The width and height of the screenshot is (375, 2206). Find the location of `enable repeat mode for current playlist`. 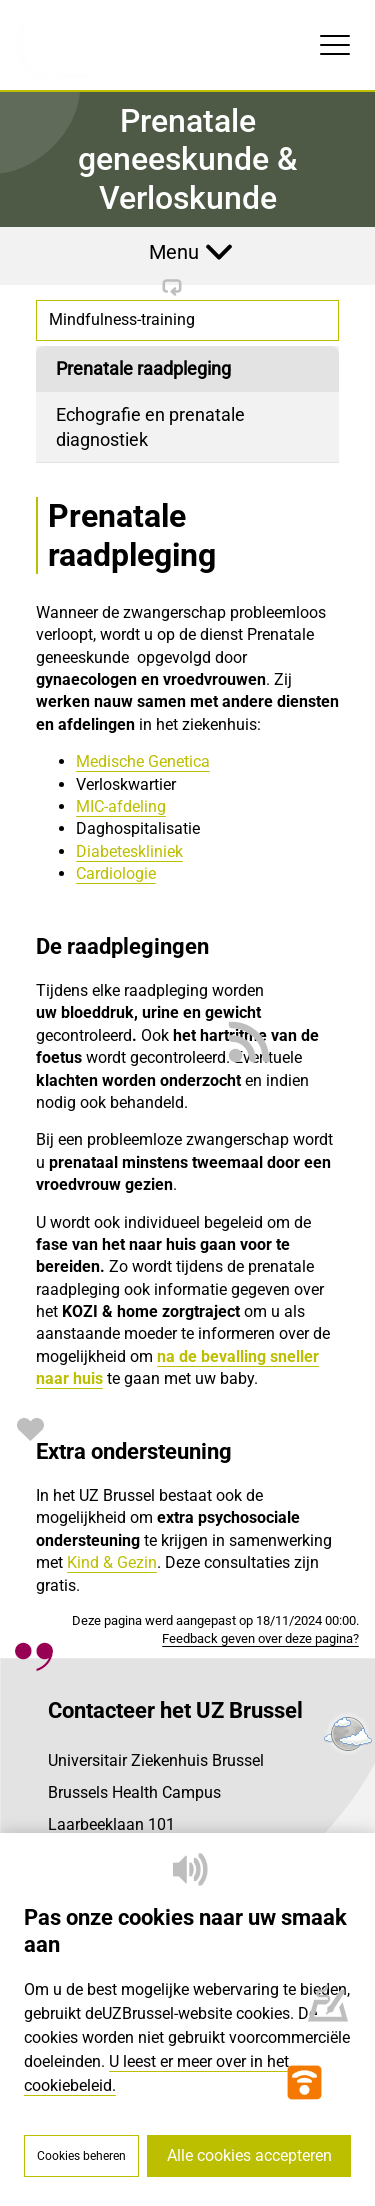

enable repeat mode for current playlist is located at coordinates (172, 286).